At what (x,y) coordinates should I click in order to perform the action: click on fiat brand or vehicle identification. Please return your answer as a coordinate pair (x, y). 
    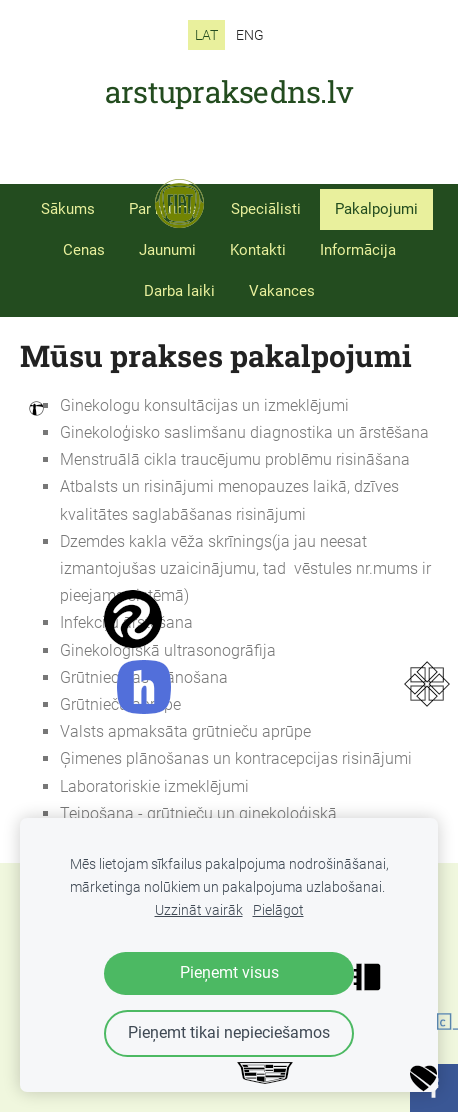
    Looking at the image, I should click on (179, 203).